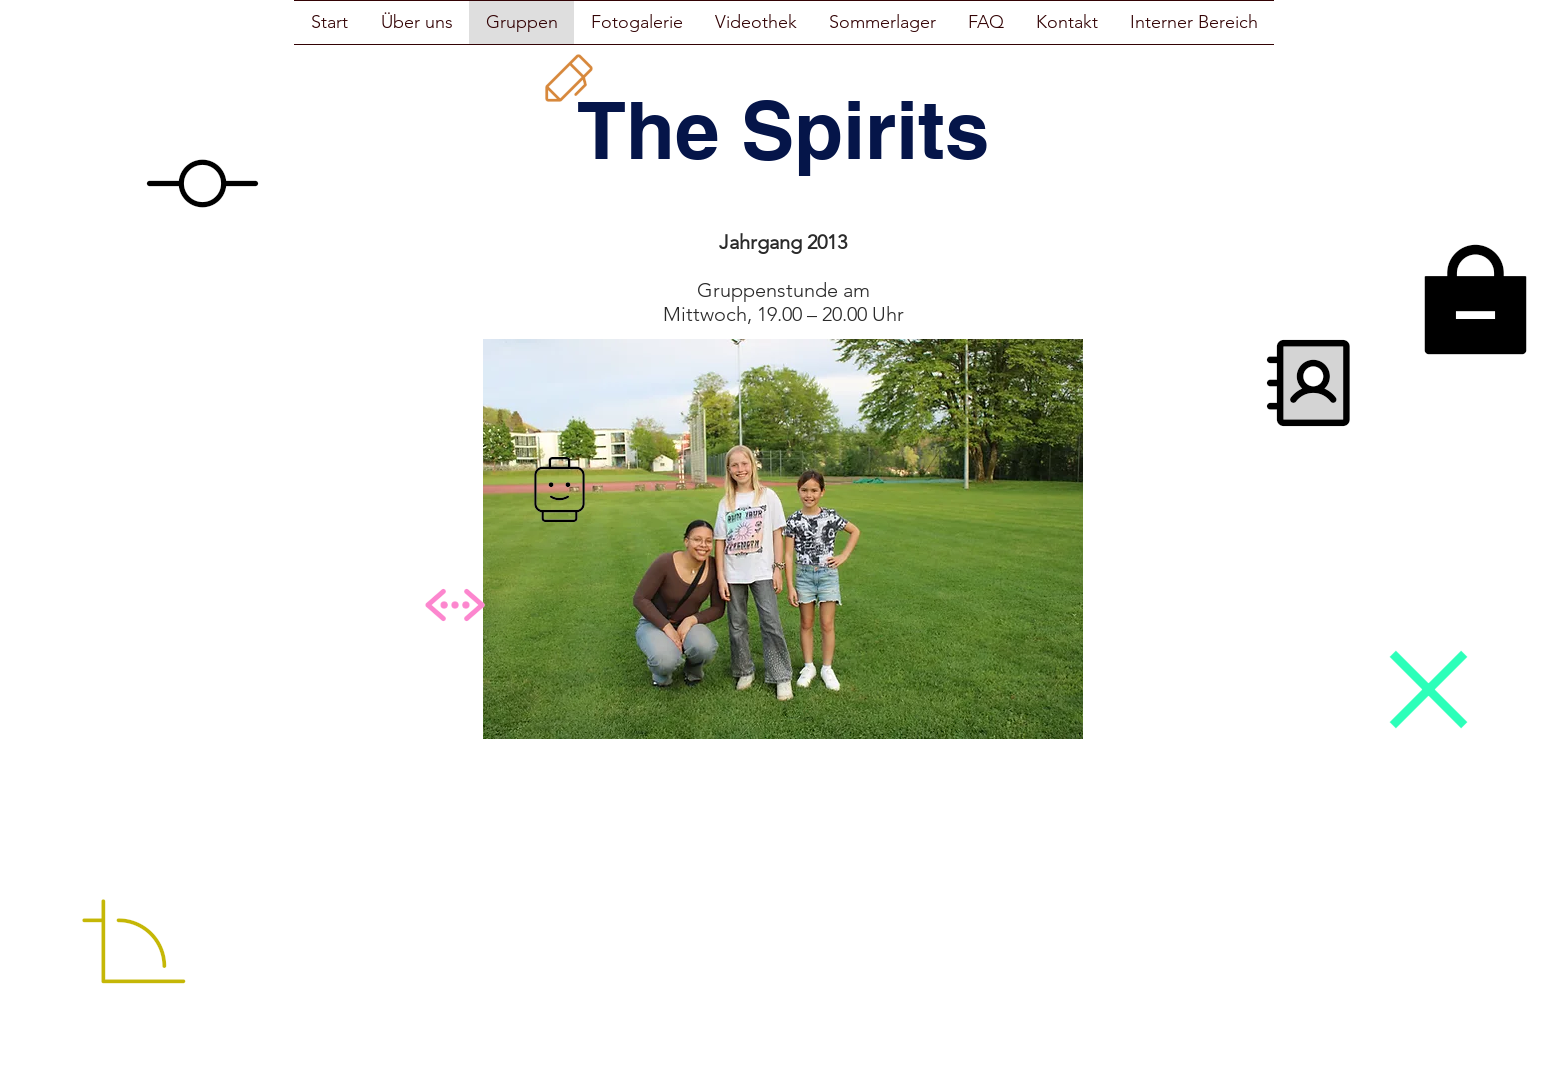 The height and width of the screenshot is (1080, 1568). What do you see at coordinates (202, 183) in the screenshot?
I see `view commit history` at bounding box center [202, 183].